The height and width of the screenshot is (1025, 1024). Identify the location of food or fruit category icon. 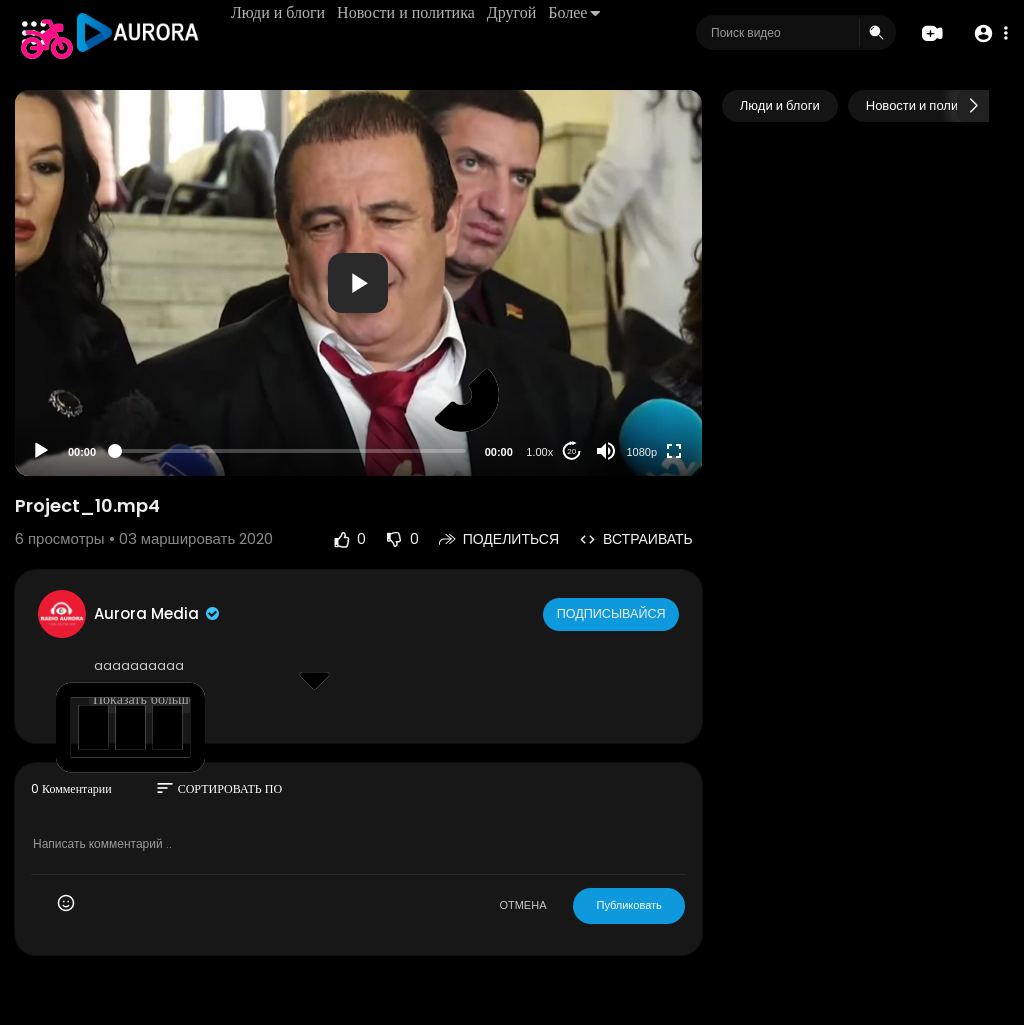
(468, 401).